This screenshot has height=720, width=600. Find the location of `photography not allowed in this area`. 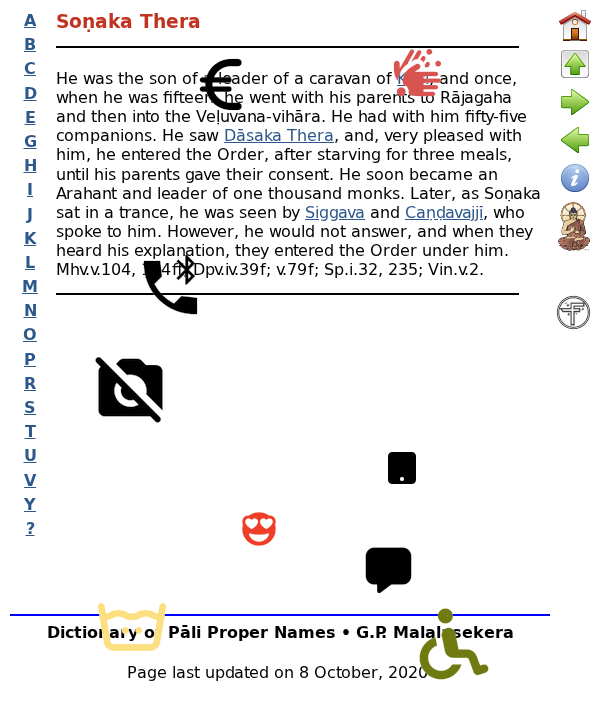

photography not allowed in this area is located at coordinates (130, 387).